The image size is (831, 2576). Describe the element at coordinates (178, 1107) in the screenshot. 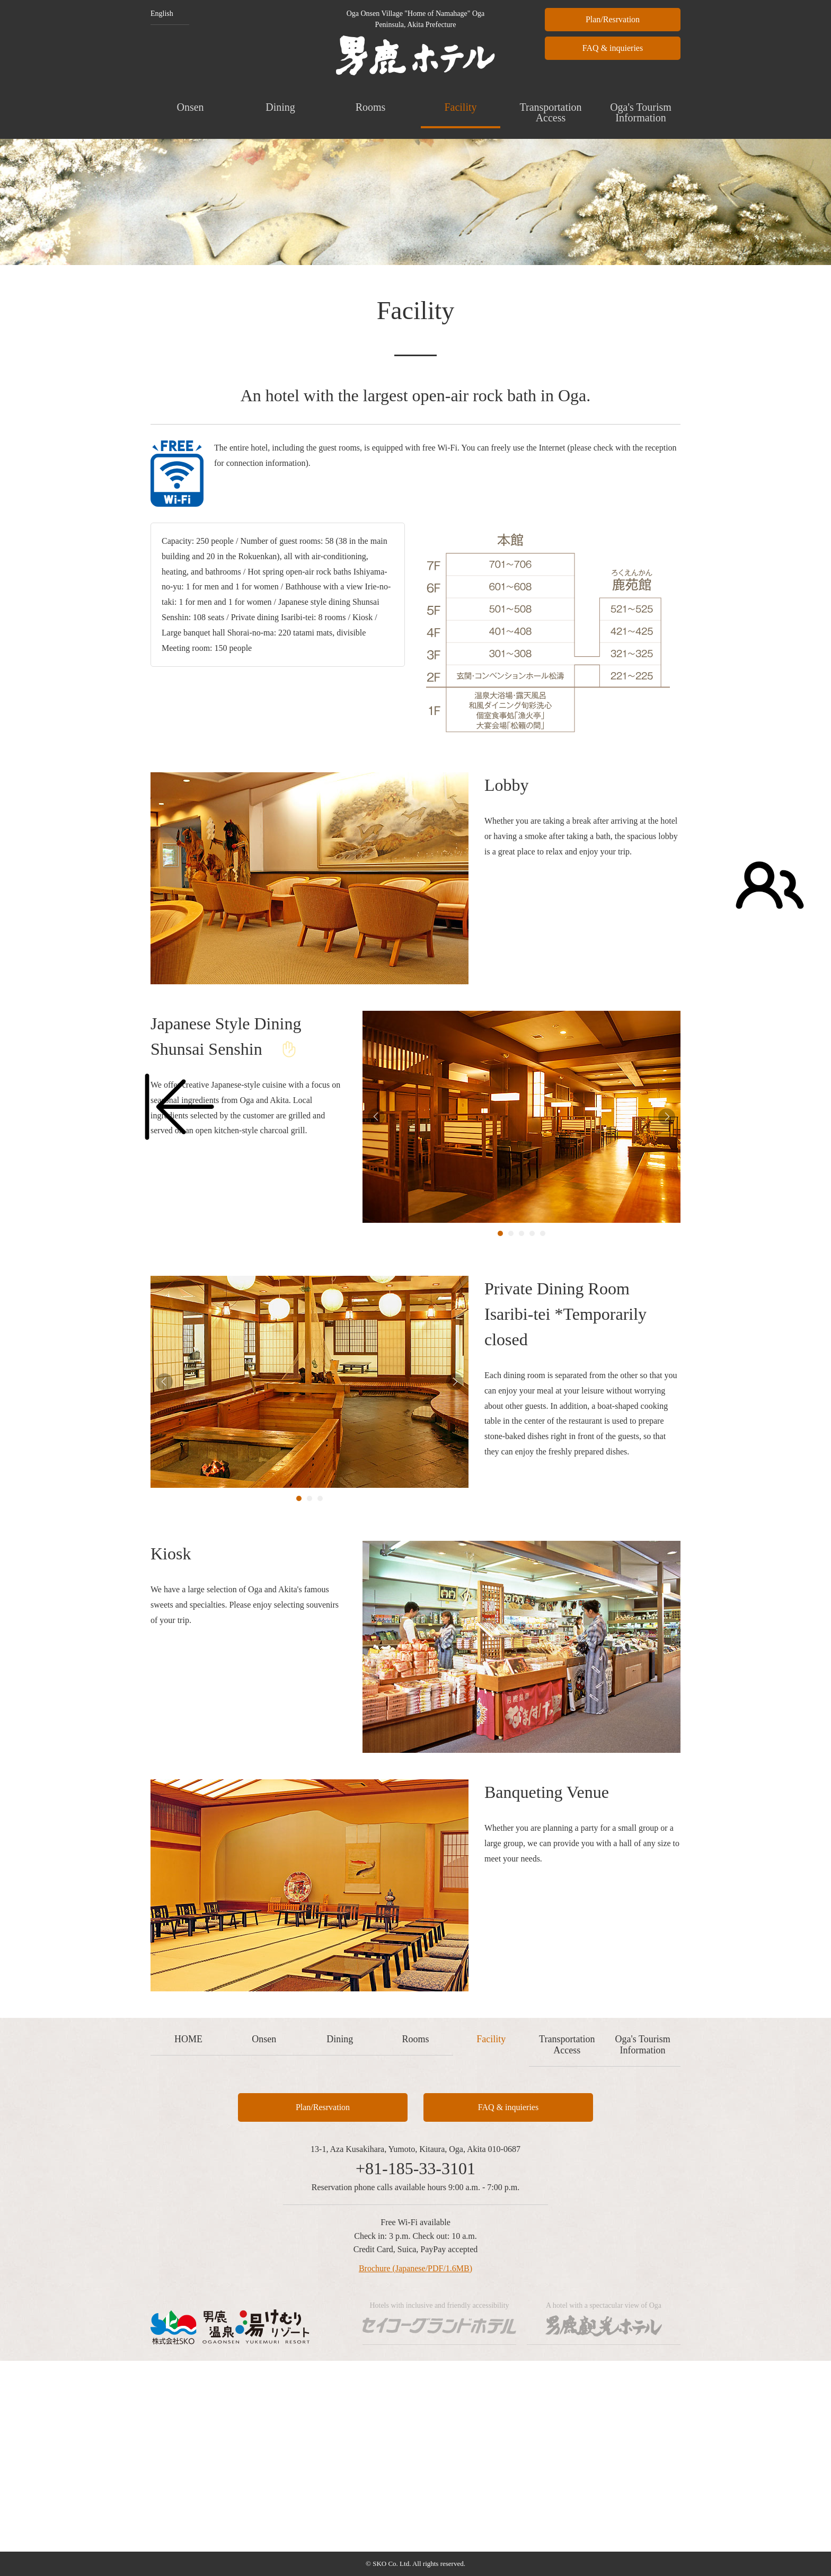

I see `go back to the beginning` at that location.